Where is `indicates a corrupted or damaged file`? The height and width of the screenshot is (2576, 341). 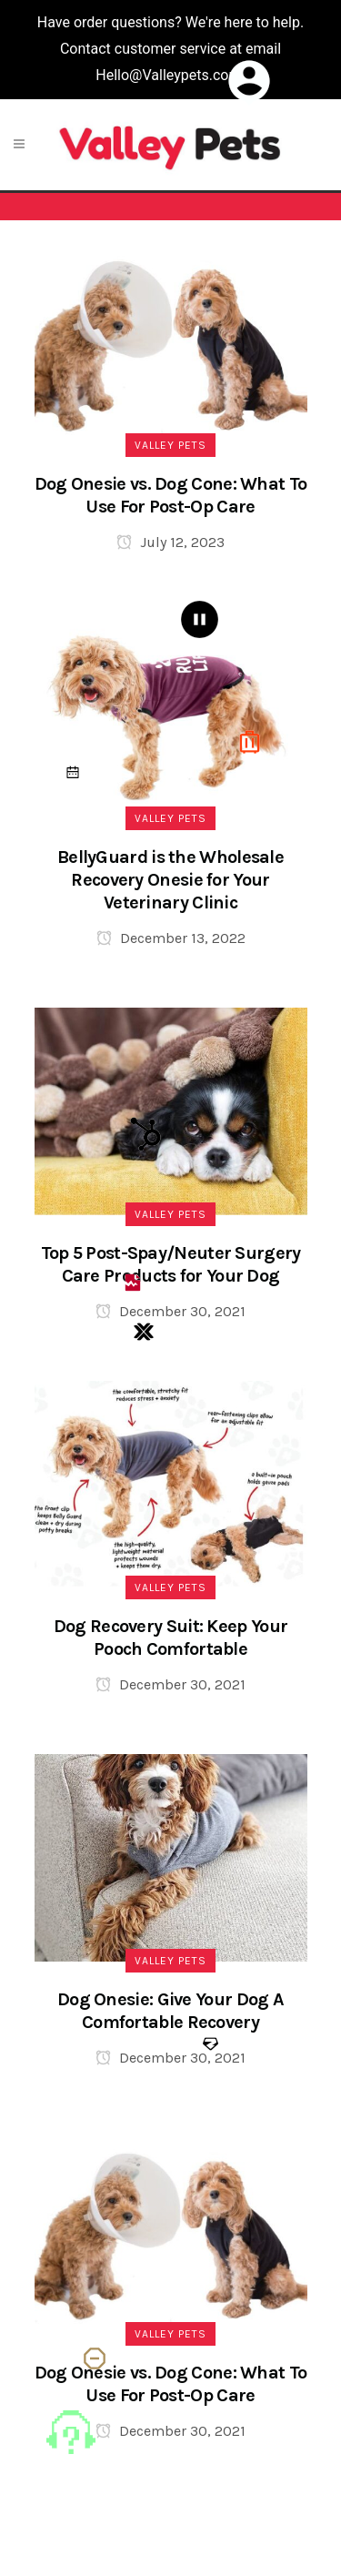 indicates a corrupted or damaged file is located at coordinates (133, 1283).